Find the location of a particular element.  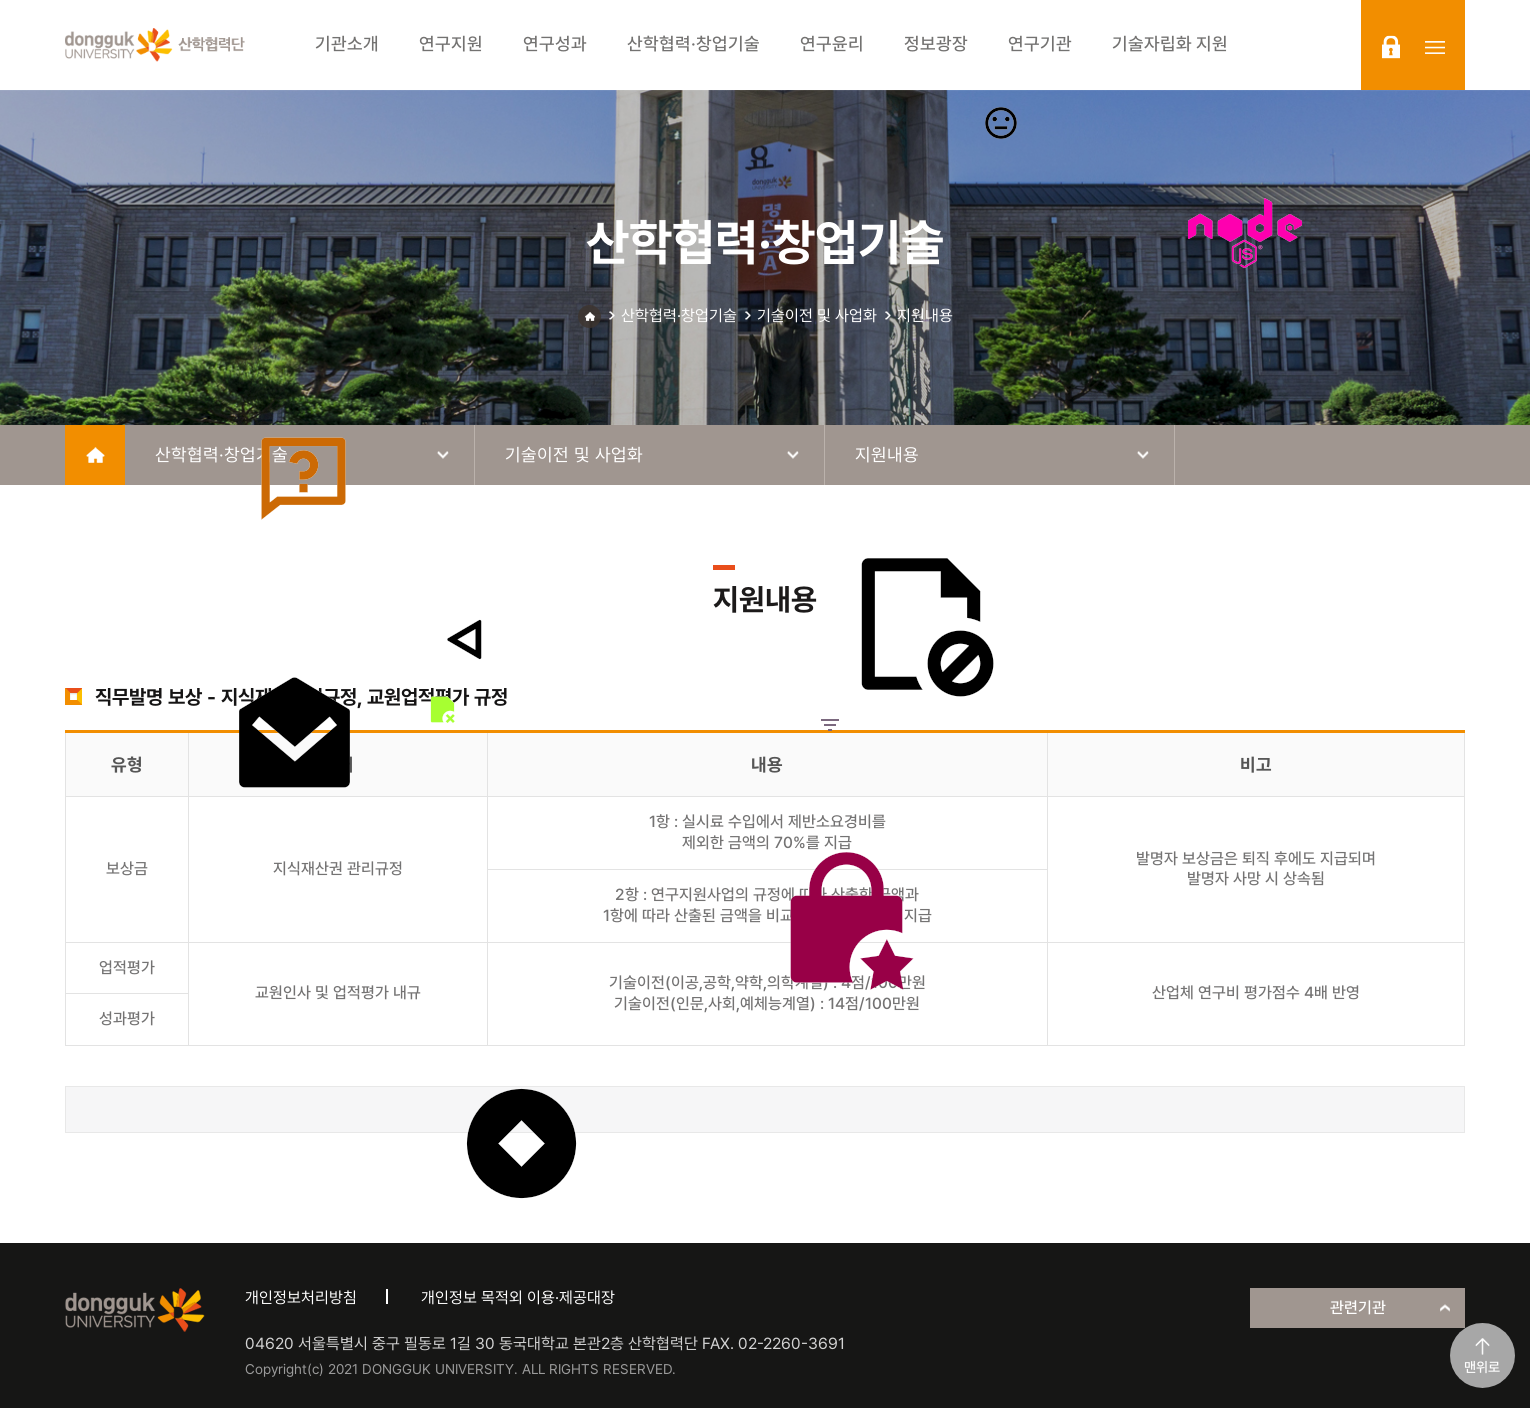

node.js logo indicating a javascript runtime environment is located at coordinates (1245, 233).